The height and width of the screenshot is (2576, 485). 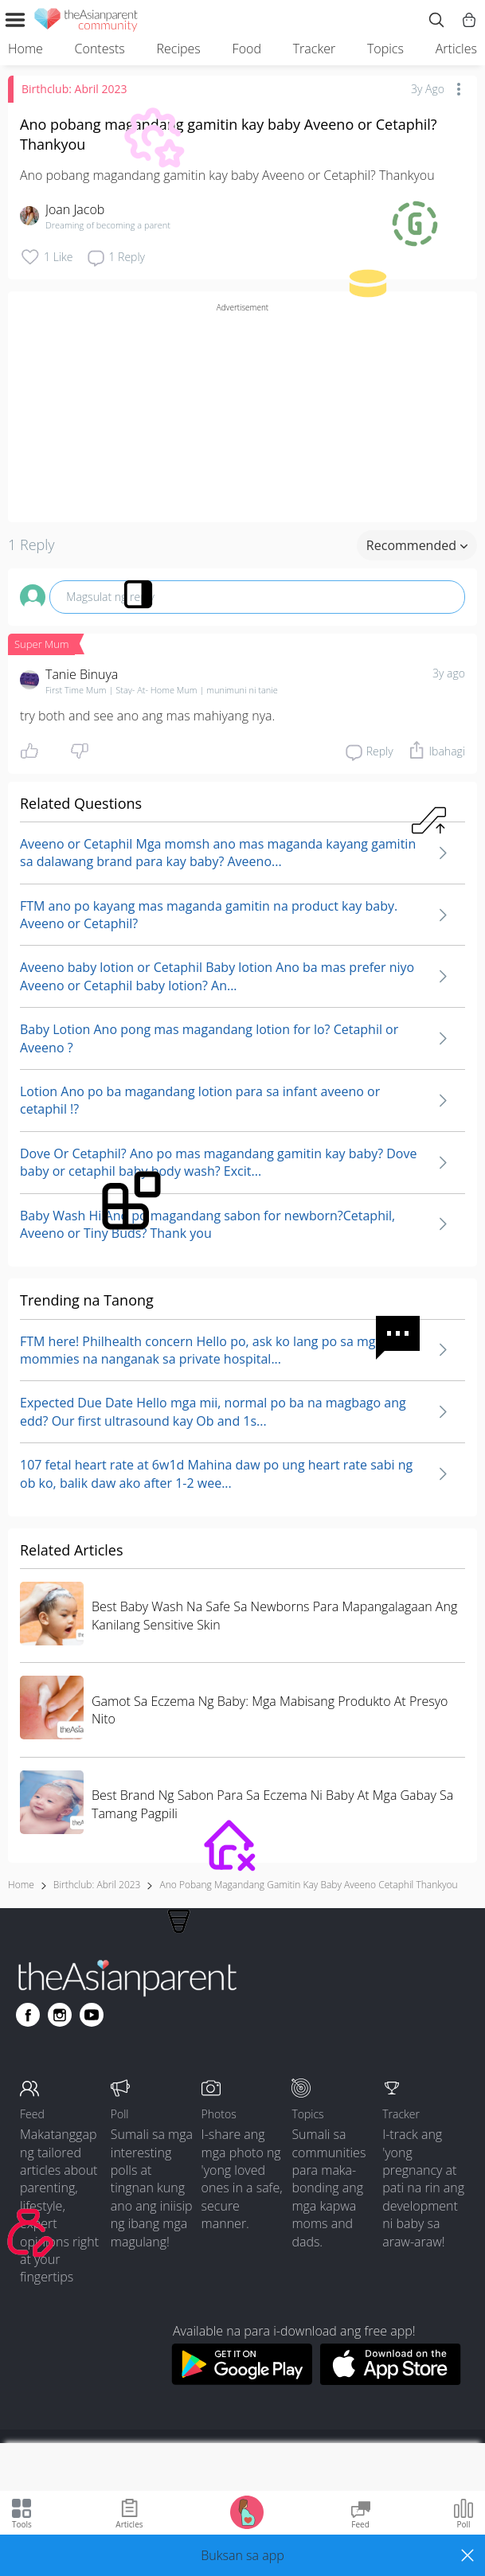 What do you see at coordinates (153, 136) in the screenshot?
I see `access favorite or starred settings` at bounding box center [153, 136].